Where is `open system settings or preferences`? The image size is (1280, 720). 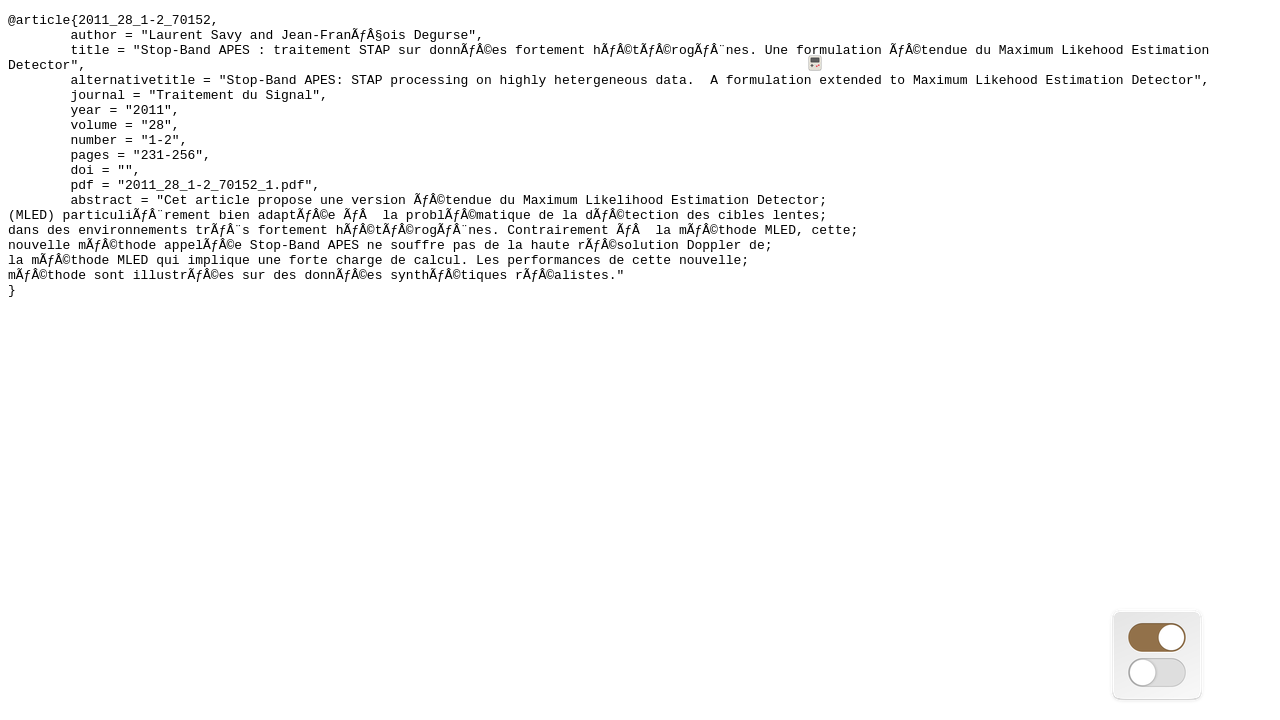 open system settings or preferences is located at coordinates (1157, 655).